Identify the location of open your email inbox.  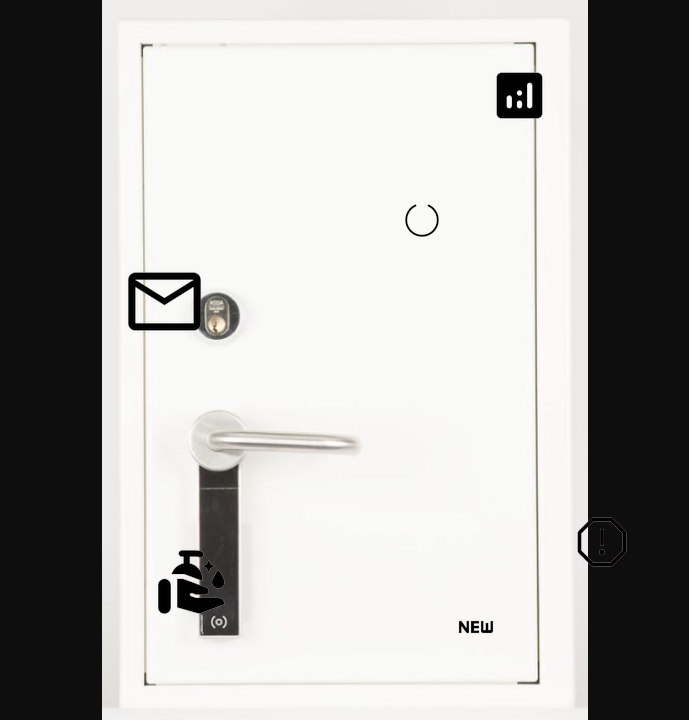
(164, 301).